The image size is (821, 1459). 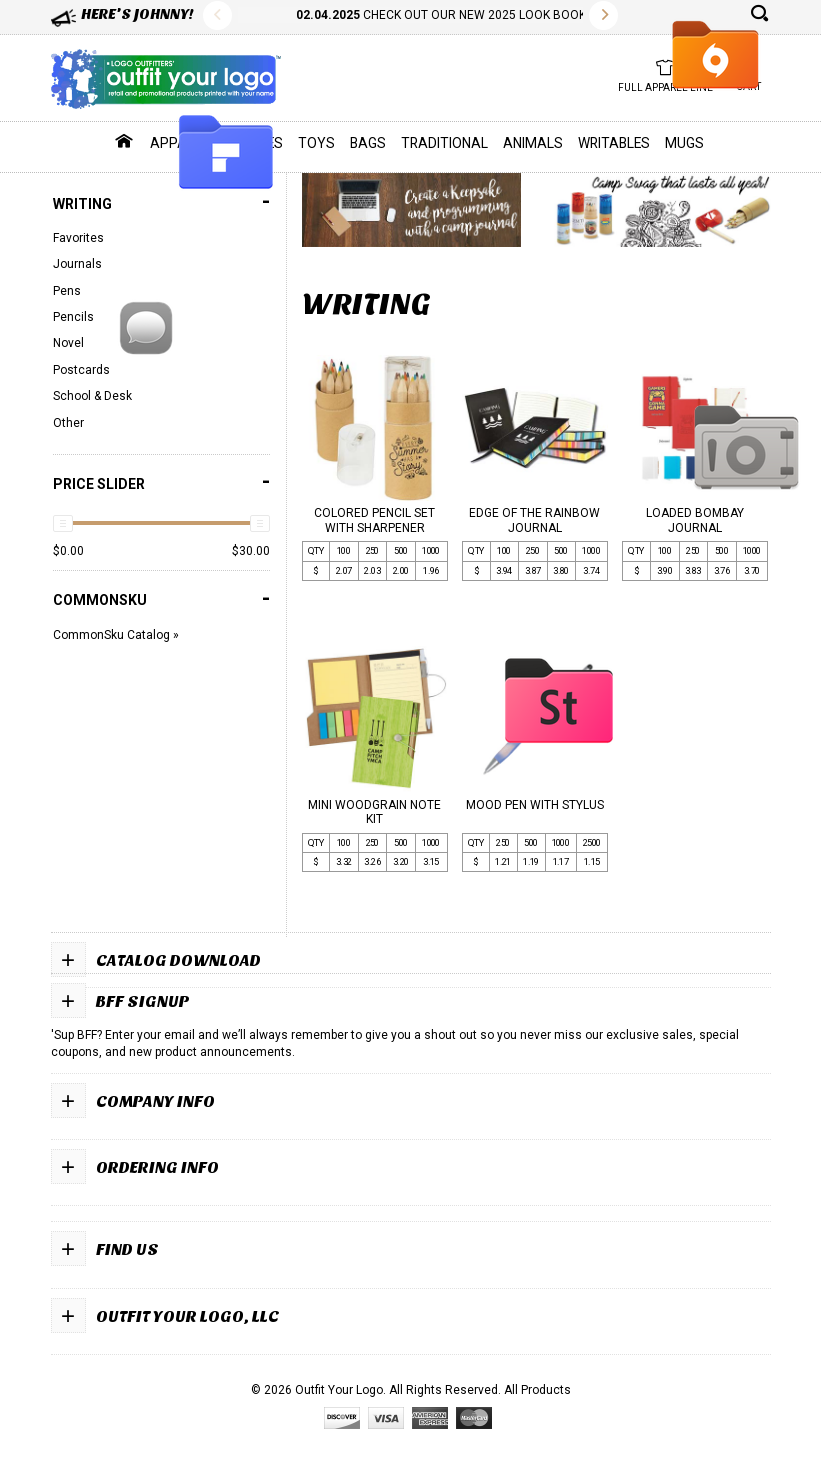 What do you see at coordinates (146, 328) in the screenshot?
I see `open the messages app` at bounding box center [146, 328].